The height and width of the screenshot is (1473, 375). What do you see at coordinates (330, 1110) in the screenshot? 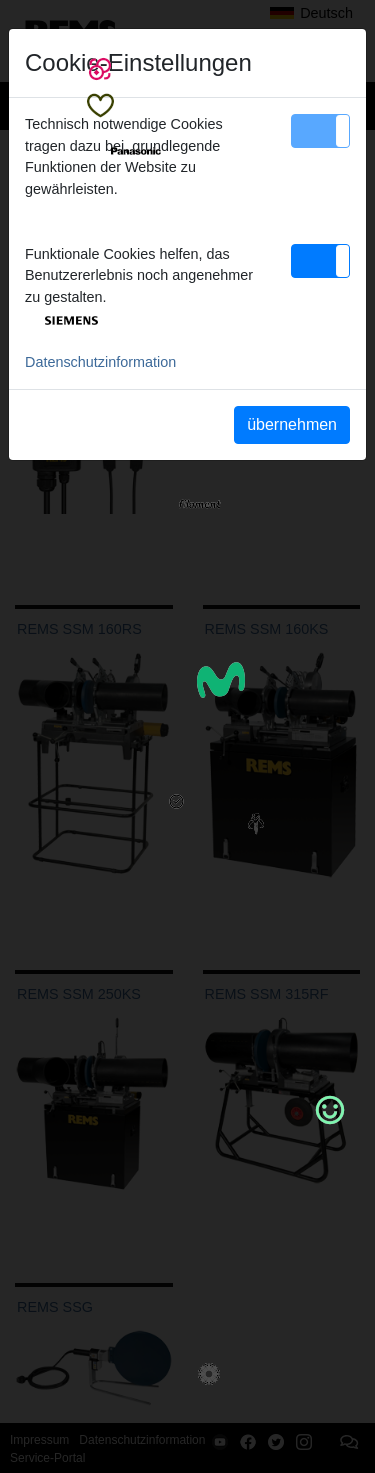
I see `add a reaction or emoji to a message` at bounding box center [330, 1110].